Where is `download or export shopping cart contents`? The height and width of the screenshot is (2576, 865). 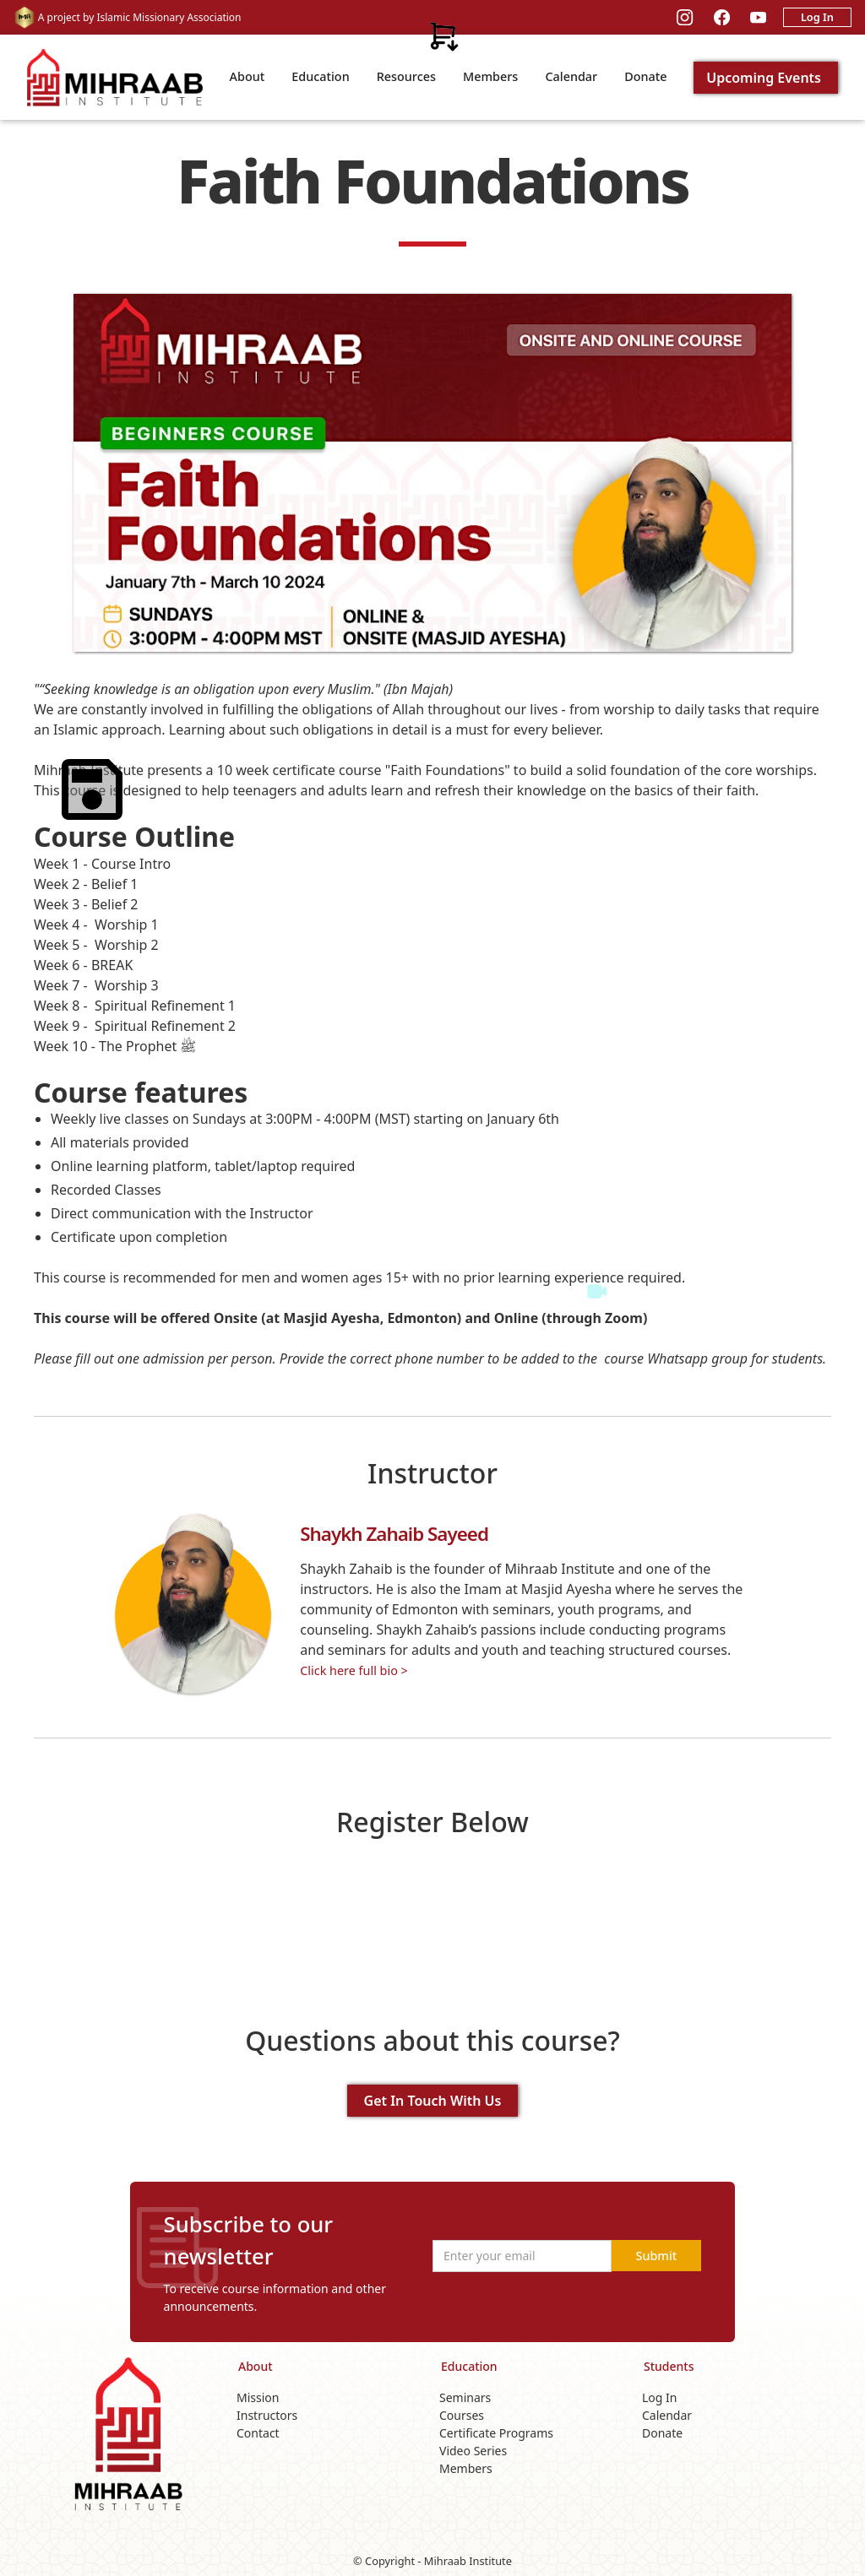
download or export shopping cart contents is located at coordinates (443, 35).